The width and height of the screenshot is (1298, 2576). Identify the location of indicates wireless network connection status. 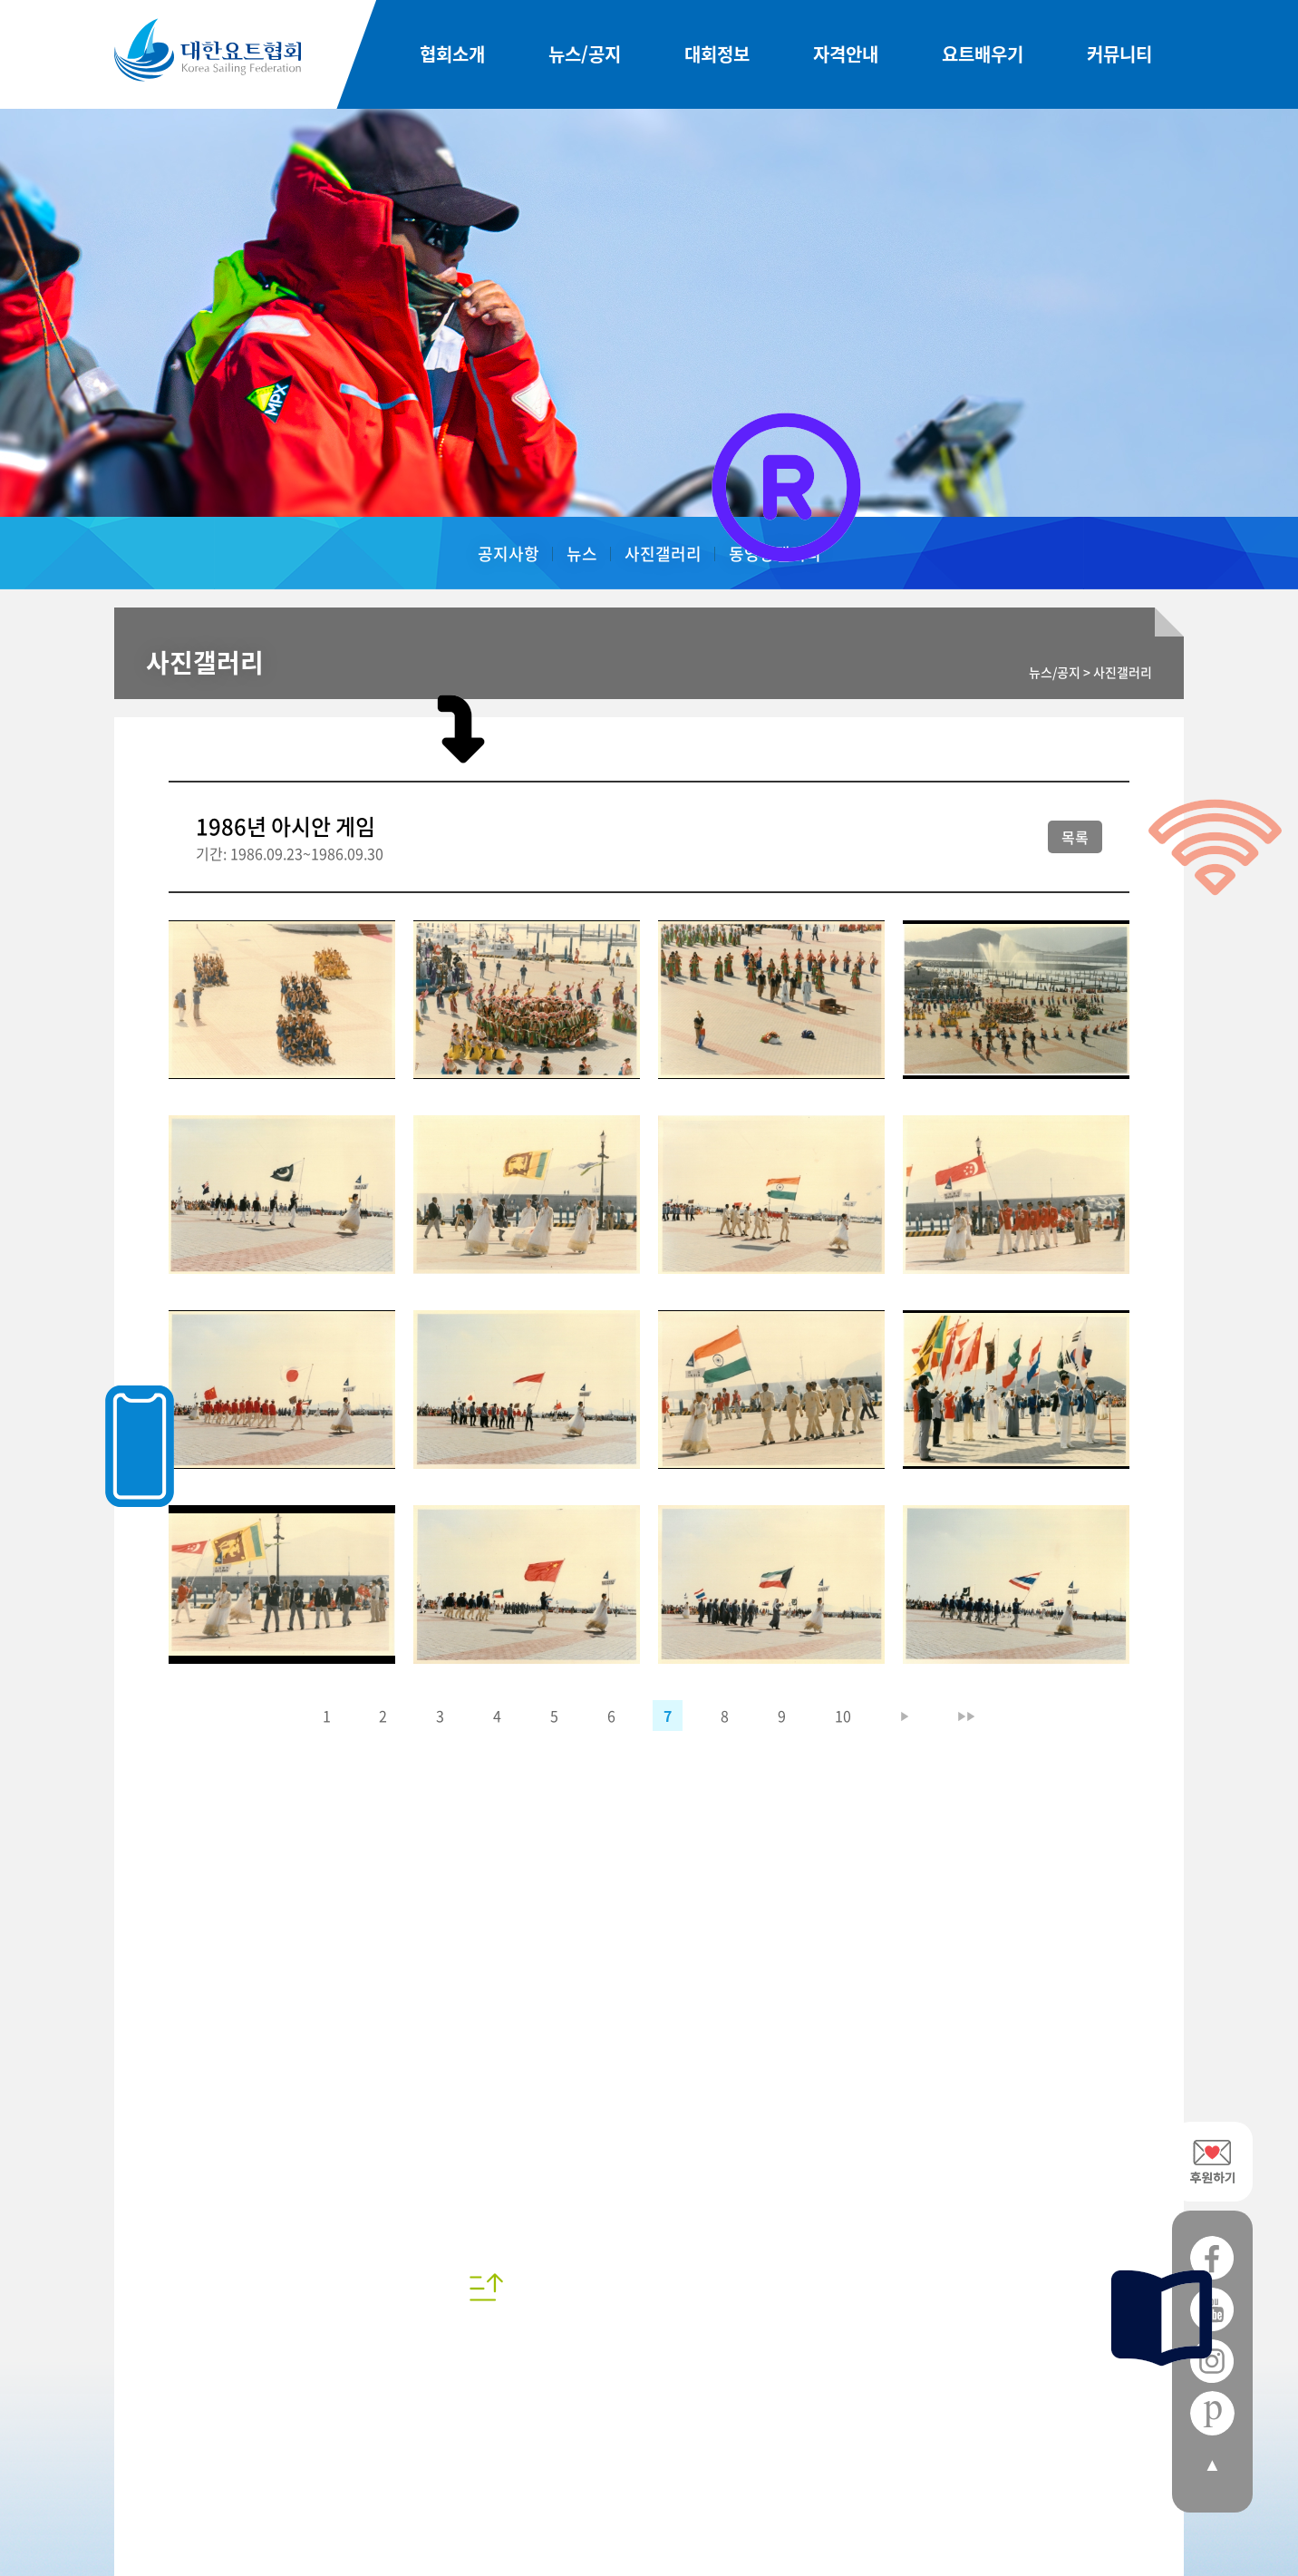
(1215, 847).